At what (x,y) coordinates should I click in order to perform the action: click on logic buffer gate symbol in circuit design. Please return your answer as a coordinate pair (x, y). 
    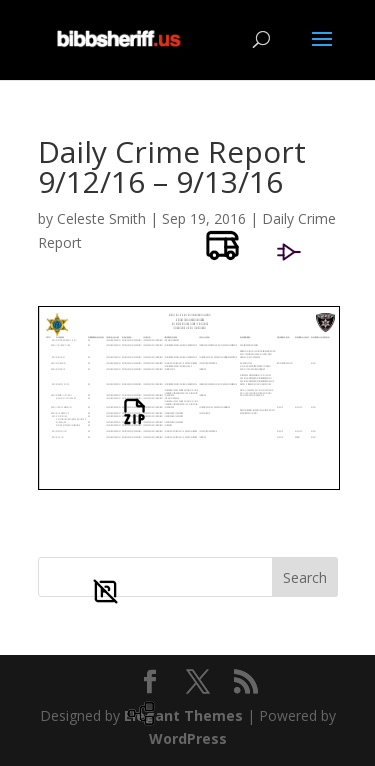
    Looking at the image, I should click on (289, 252).